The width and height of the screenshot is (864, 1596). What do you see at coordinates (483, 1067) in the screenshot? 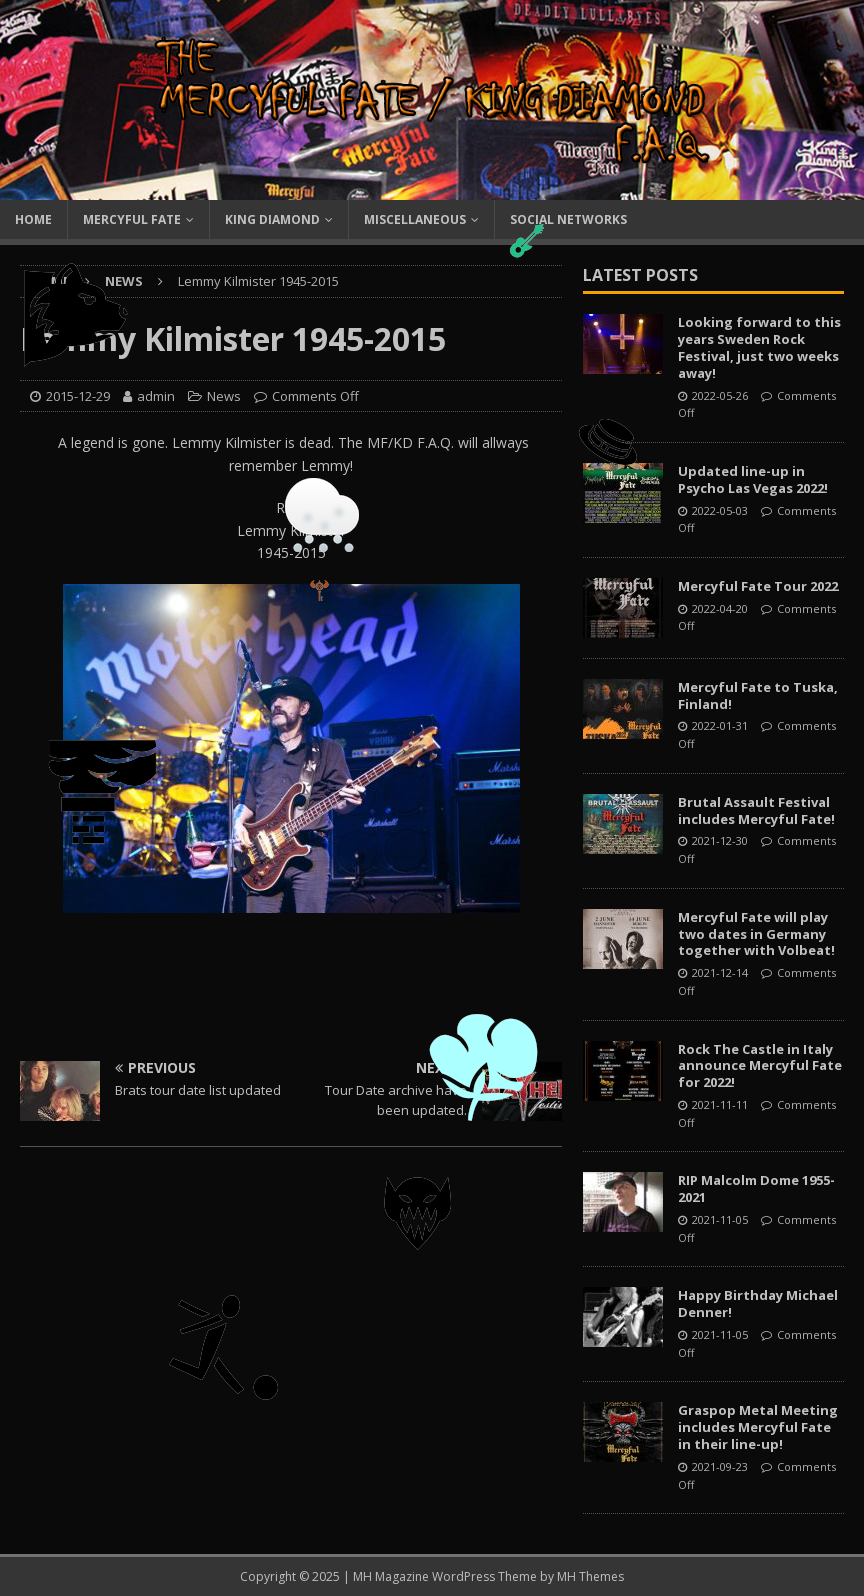
I see `indicates cotton or natural fiber material` at bounding box center [483, 1067].